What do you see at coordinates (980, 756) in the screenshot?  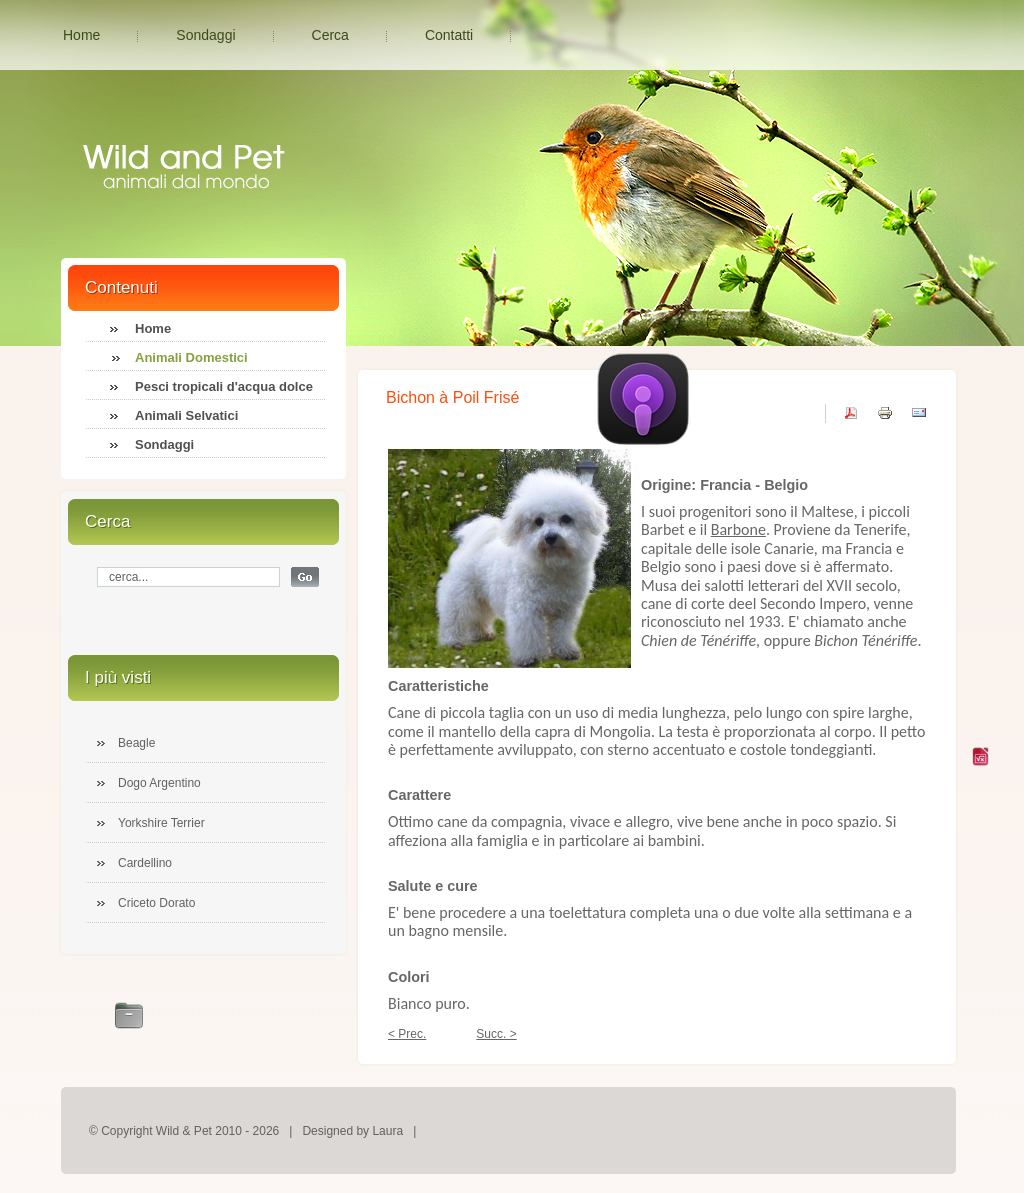 I see `open libreoffice math equation editor` at bounding box center [980, 756].